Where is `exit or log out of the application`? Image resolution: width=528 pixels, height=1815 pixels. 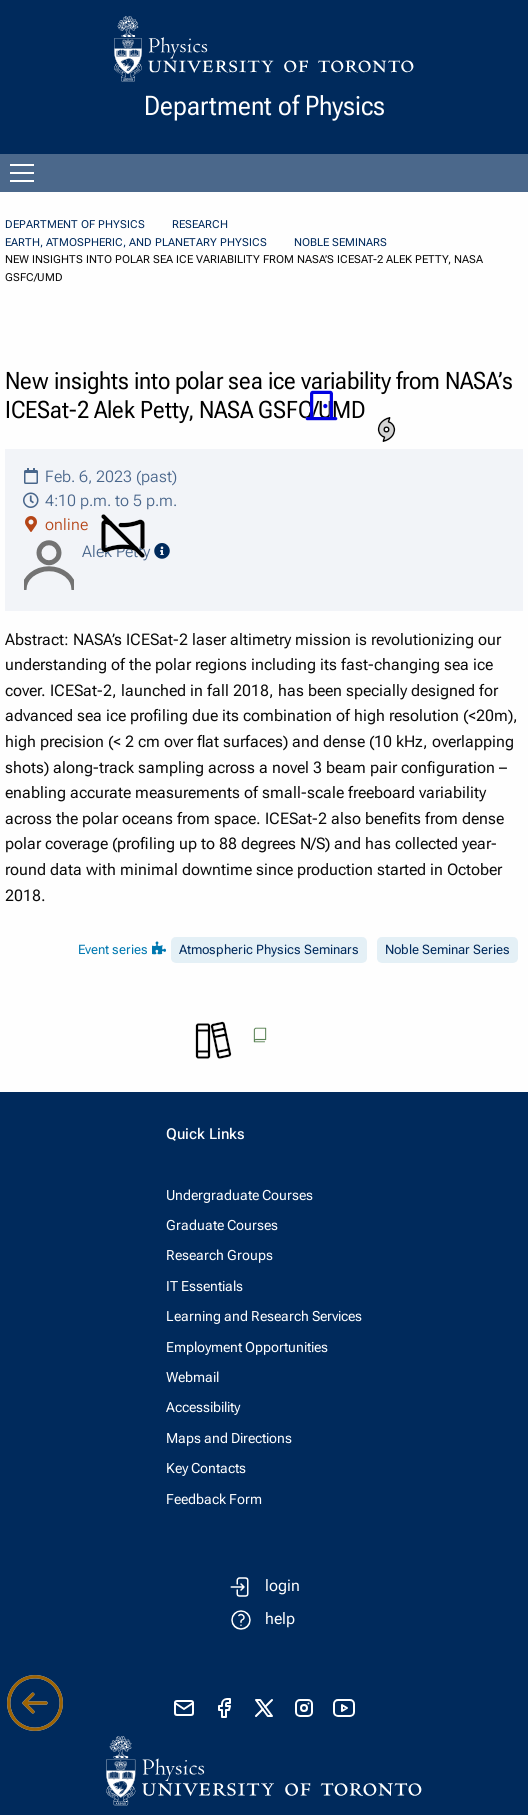 exit or log out of the application is located at coordinates (321, 405).